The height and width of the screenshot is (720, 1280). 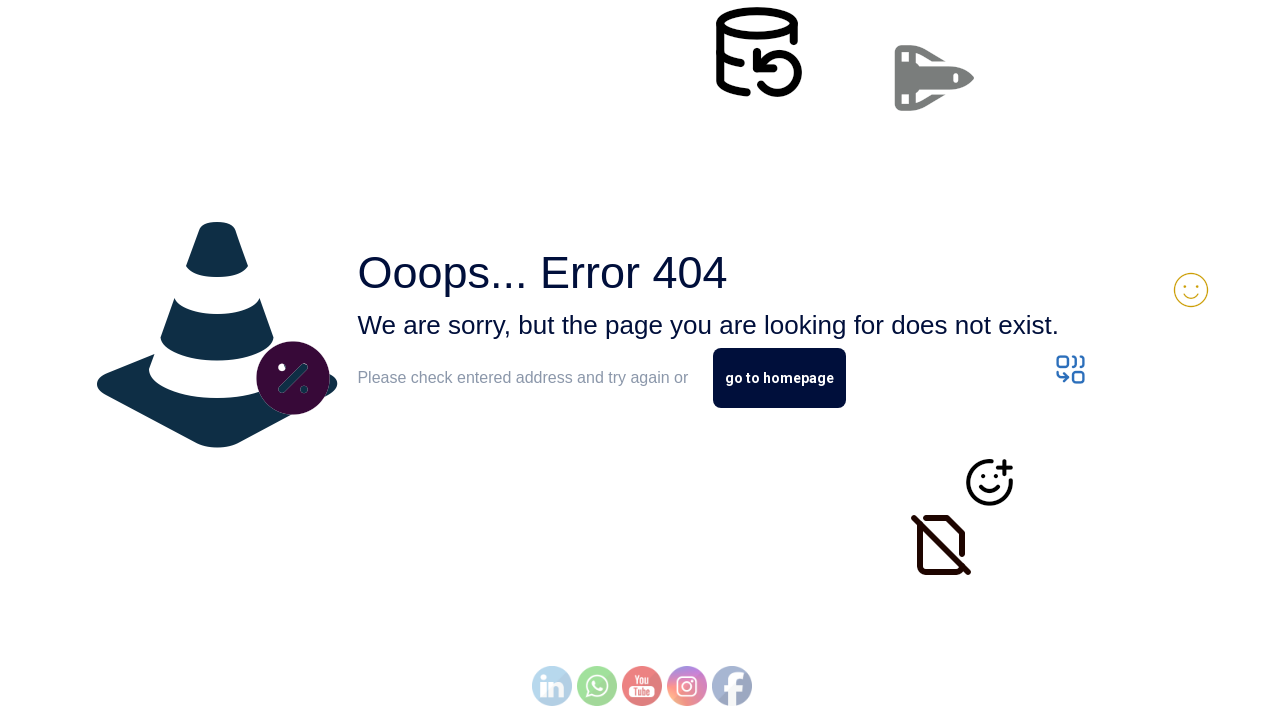 I want to click on access space or aerospace-related content, so click(x=937, y=78).